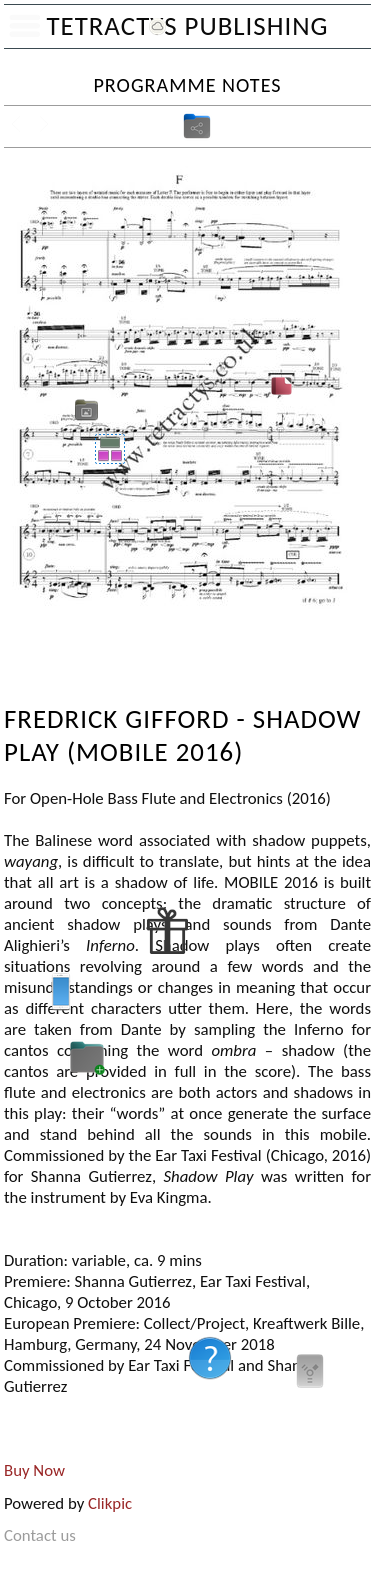  Describe the element at coordinates (210, 1358) in the screenshot. I see `open help documentation` at that location.